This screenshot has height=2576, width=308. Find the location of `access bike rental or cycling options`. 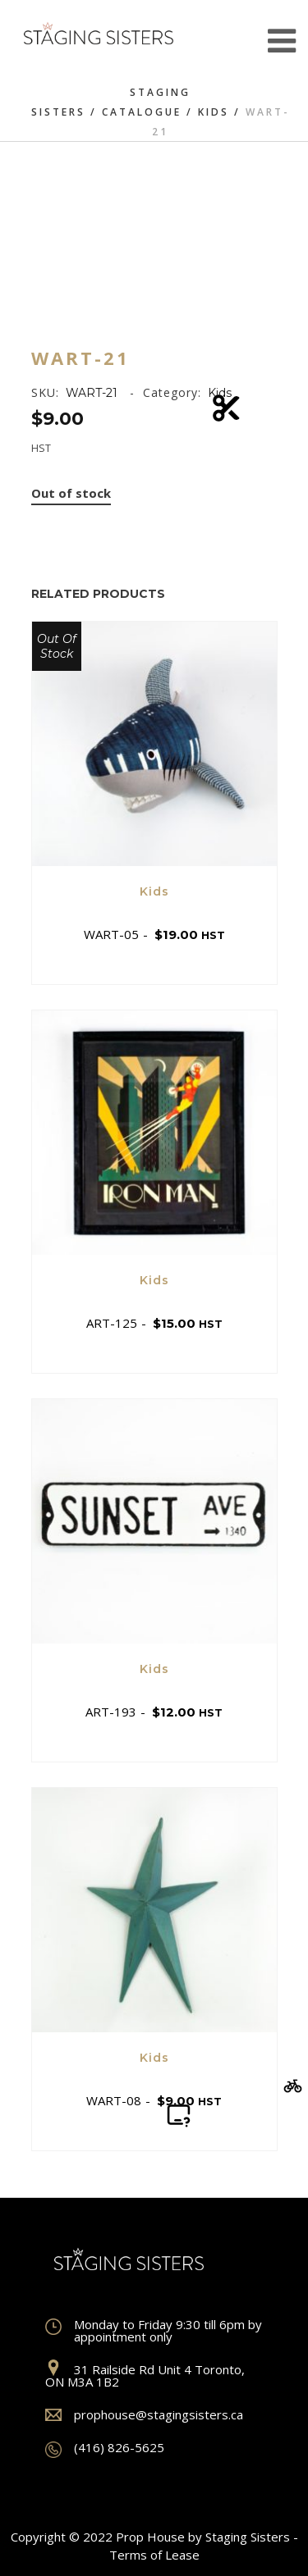

access bike rental or cycling options is located at coordinates (292, 2086).